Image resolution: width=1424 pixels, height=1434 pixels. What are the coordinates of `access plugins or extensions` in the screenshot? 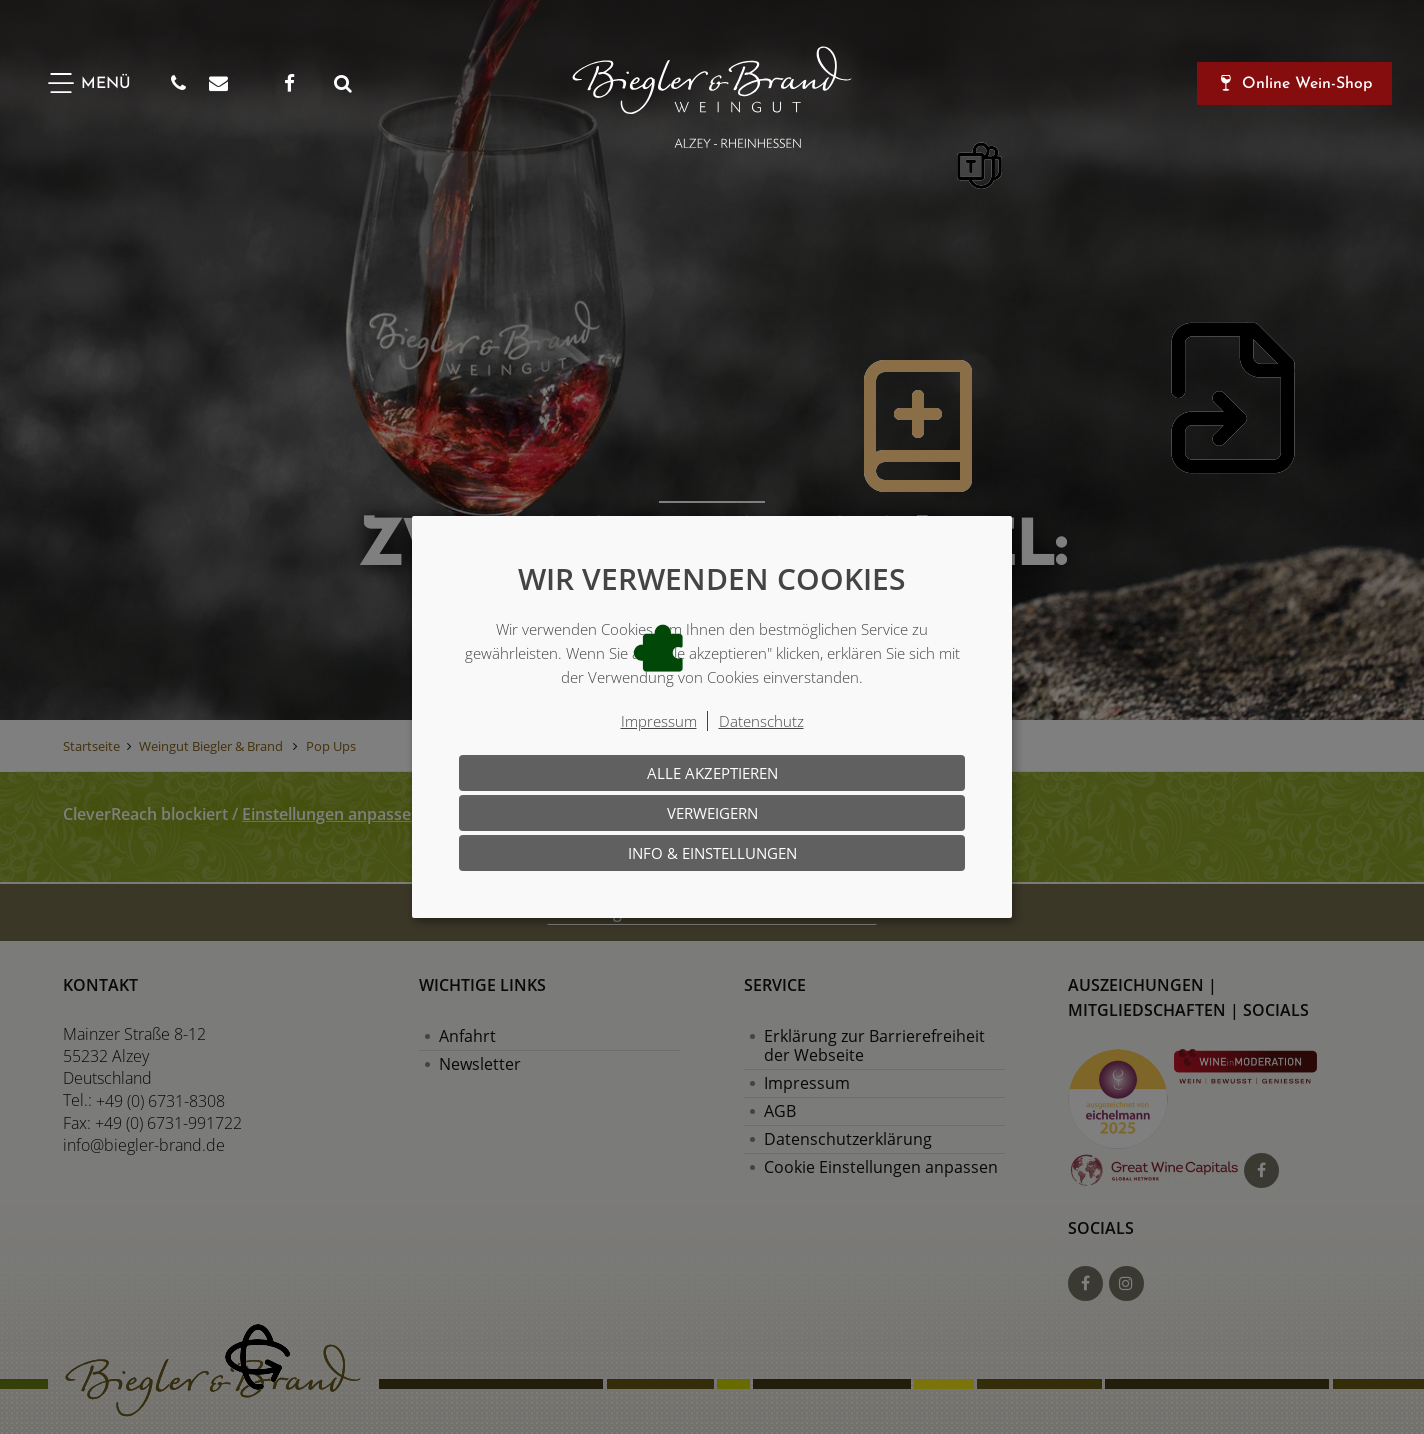 It's located at (661, 650).